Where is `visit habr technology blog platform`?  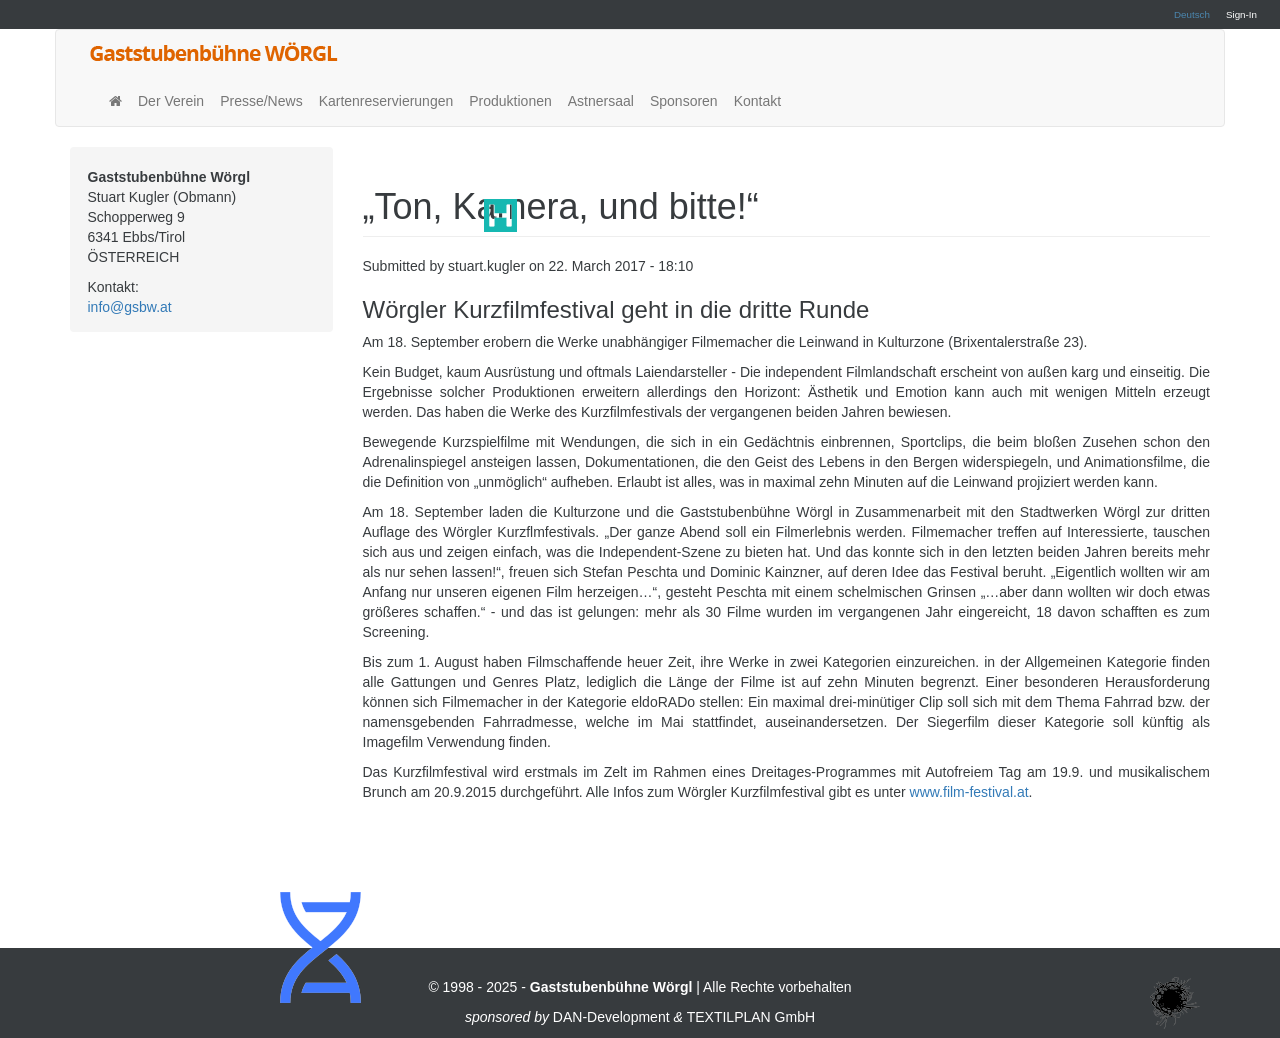 visit habr technology blog platform is located at coordinates (1175, 1003).